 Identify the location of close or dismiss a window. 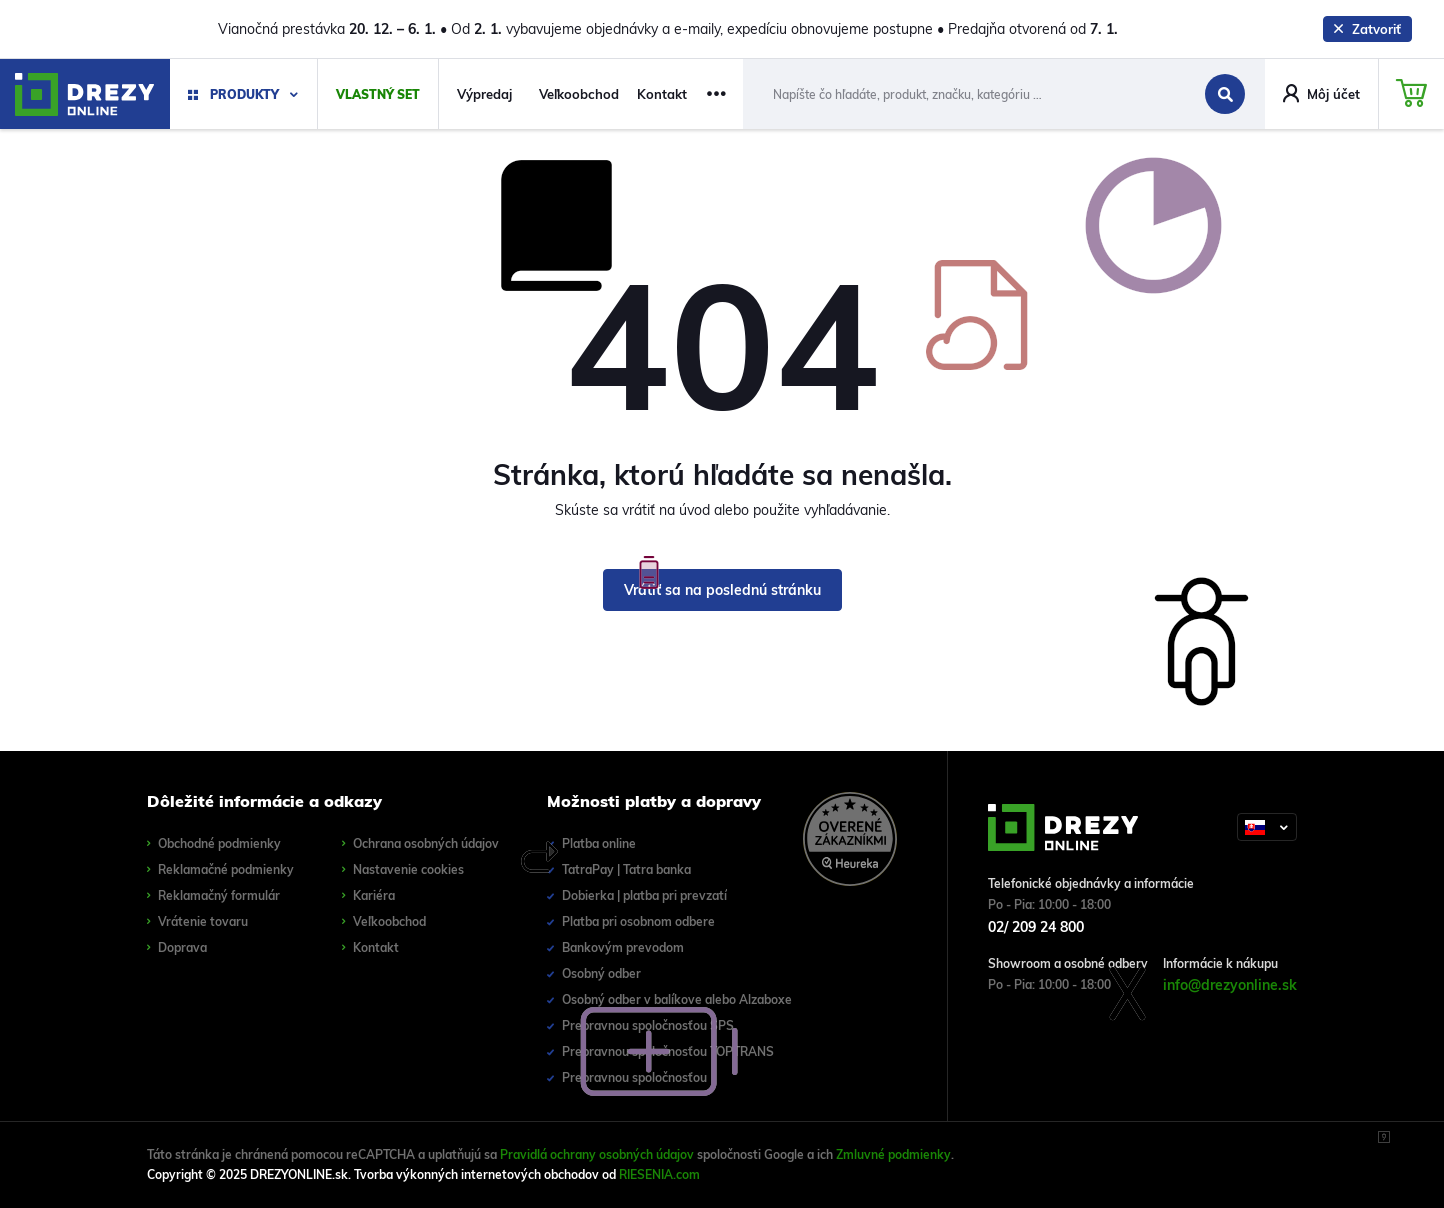
(1127, 993).